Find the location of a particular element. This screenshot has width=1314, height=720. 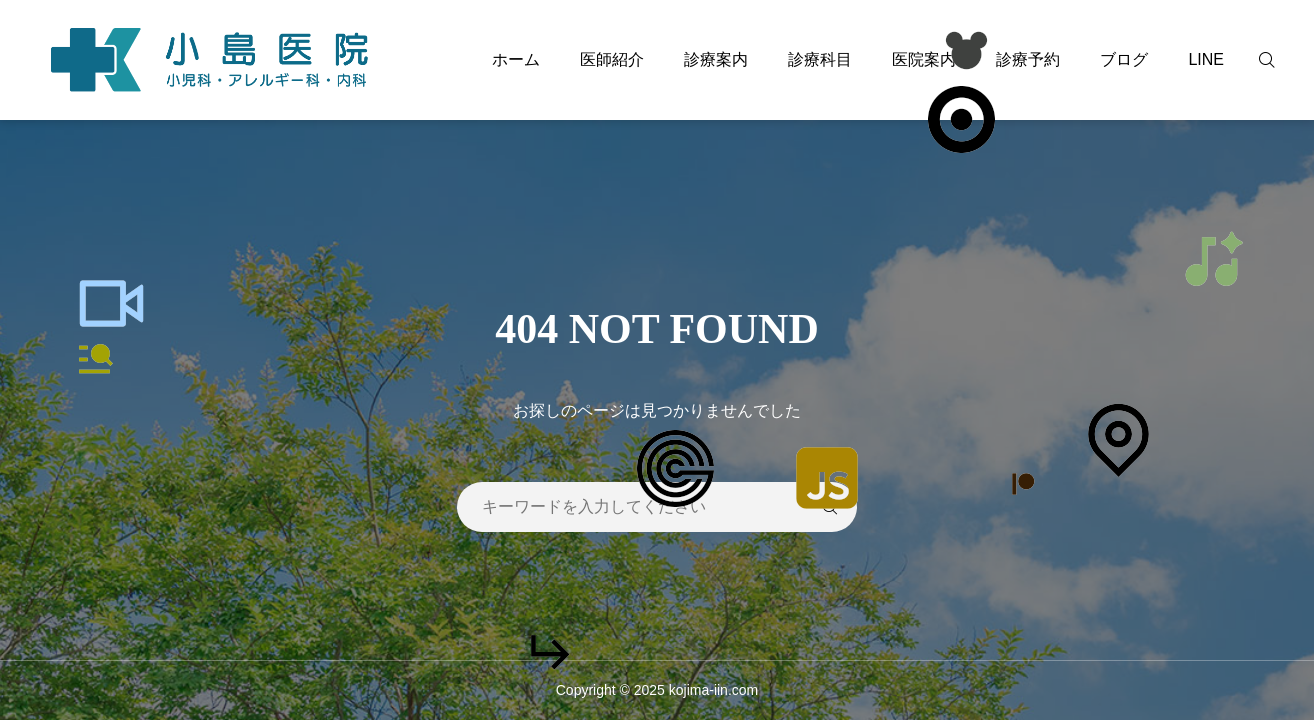

mark a location on the map is located at coordinates (1118, 437).